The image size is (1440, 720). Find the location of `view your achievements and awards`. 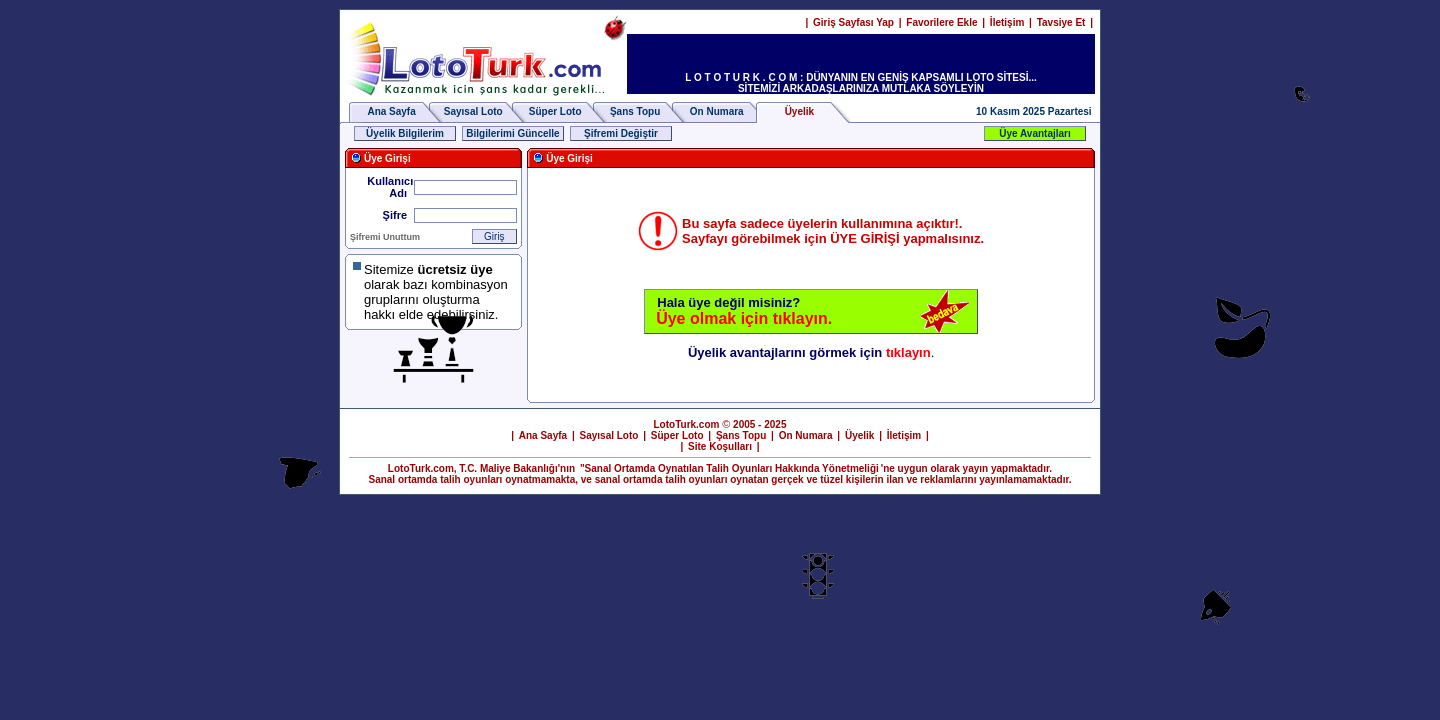

view your achievements and awards is located at coordinates (433, 346).